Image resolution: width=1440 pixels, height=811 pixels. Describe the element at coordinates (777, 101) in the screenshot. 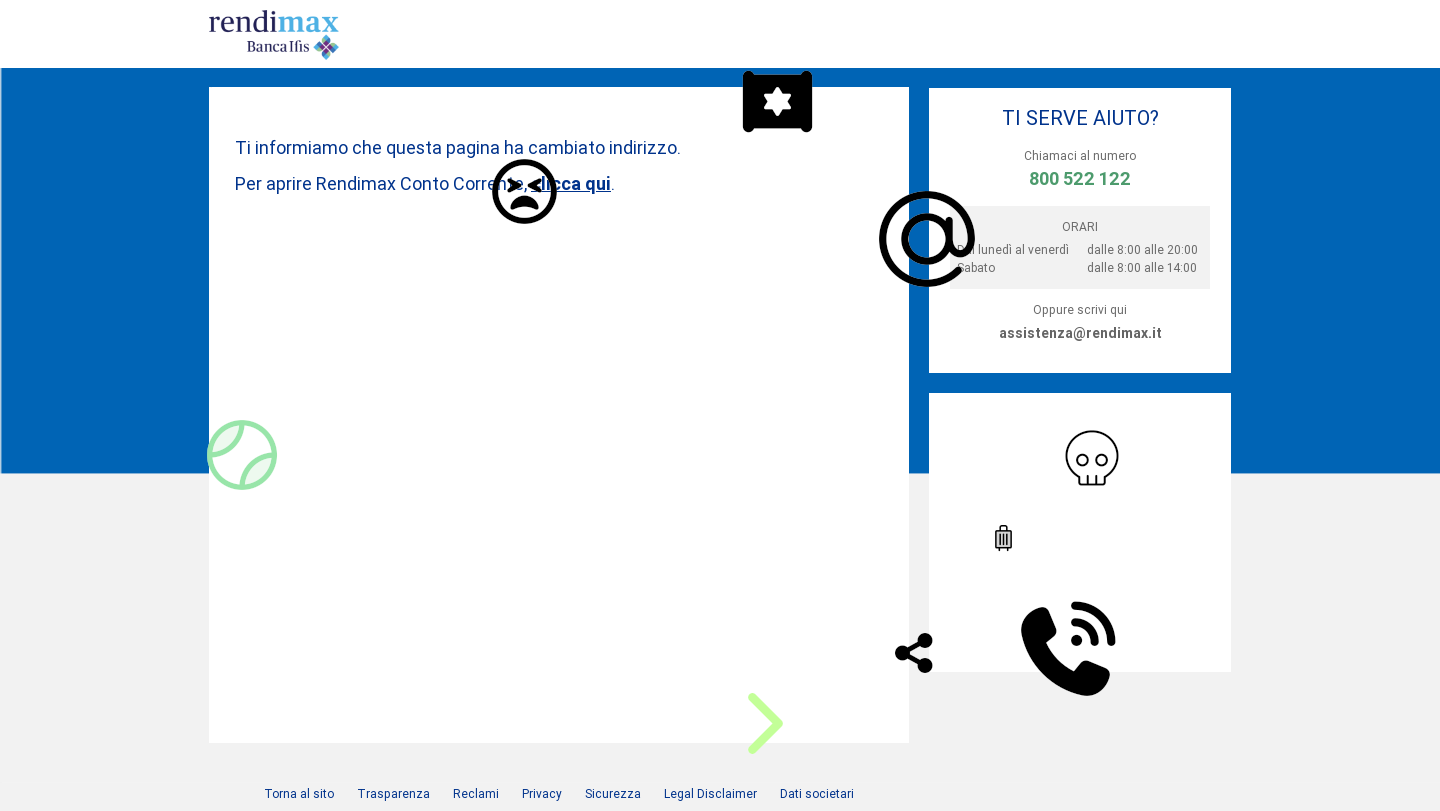

I see `access jewish religious texts or torah content` at that location.